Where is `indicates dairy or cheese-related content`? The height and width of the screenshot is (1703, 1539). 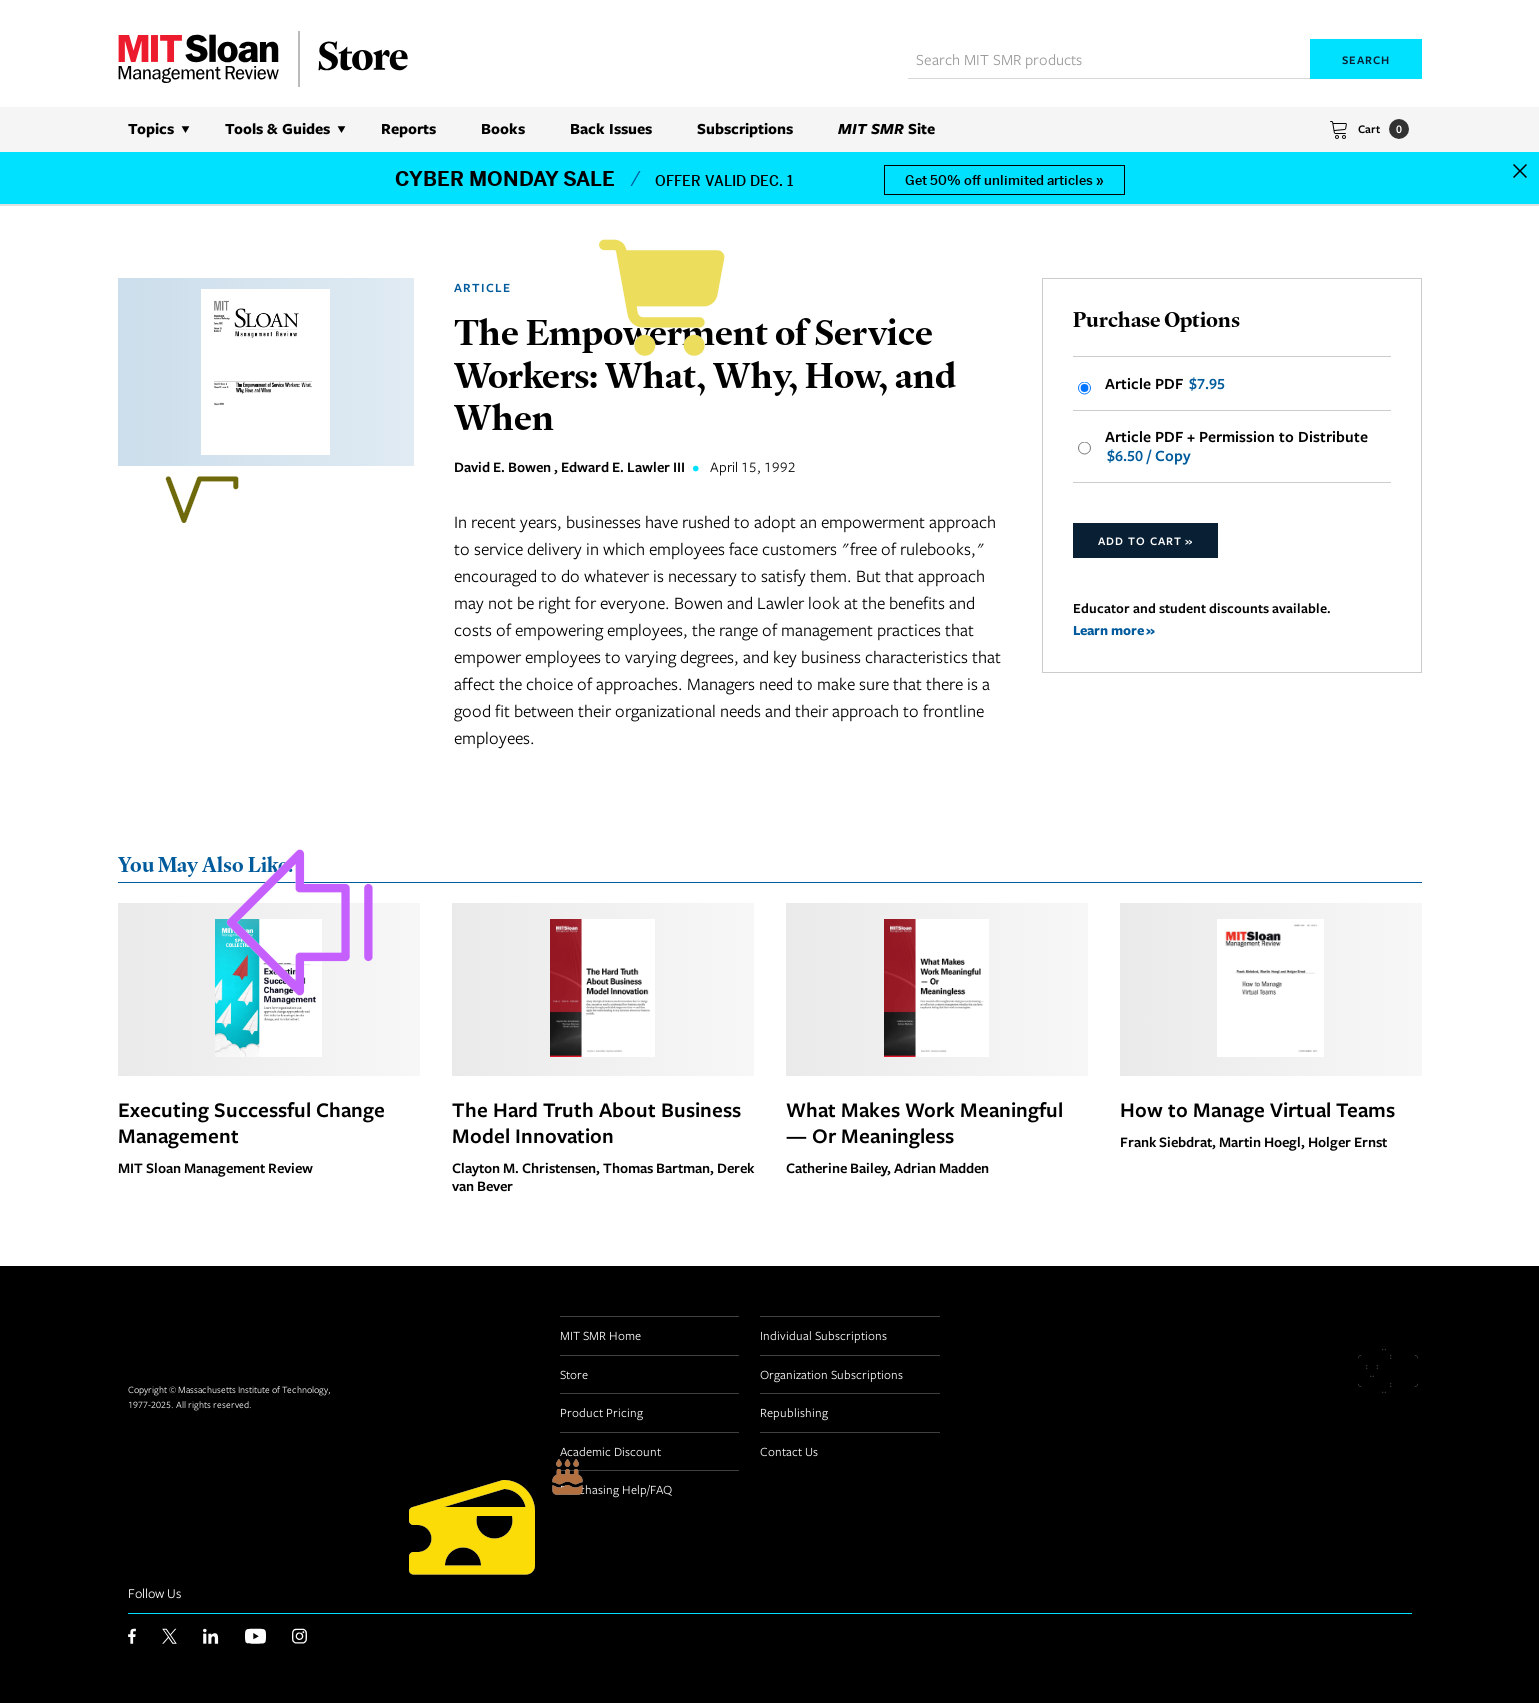 indicates dairy or cheese-related content is located at coordinates (472, 1534).